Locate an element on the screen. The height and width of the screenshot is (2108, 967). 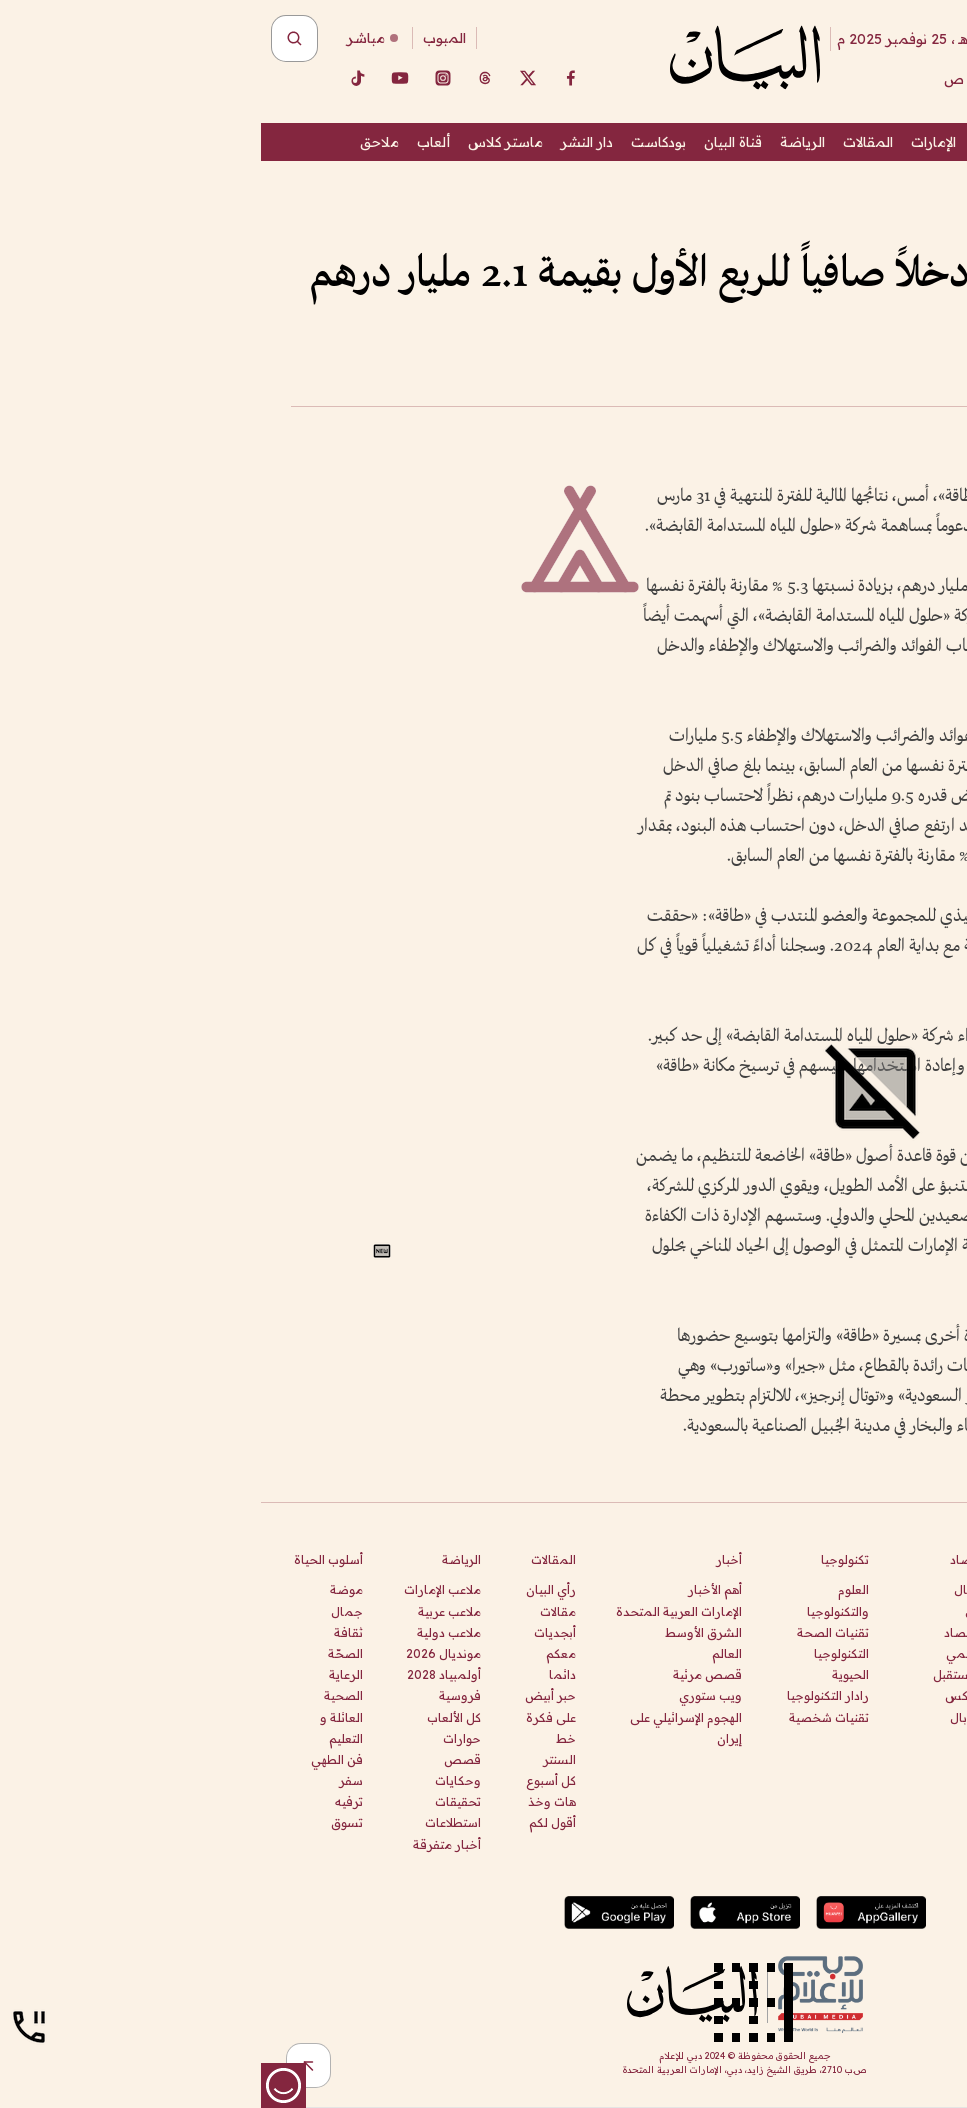
apply border to the right edge of a cell or selection is located at coordinates (753, 2002).